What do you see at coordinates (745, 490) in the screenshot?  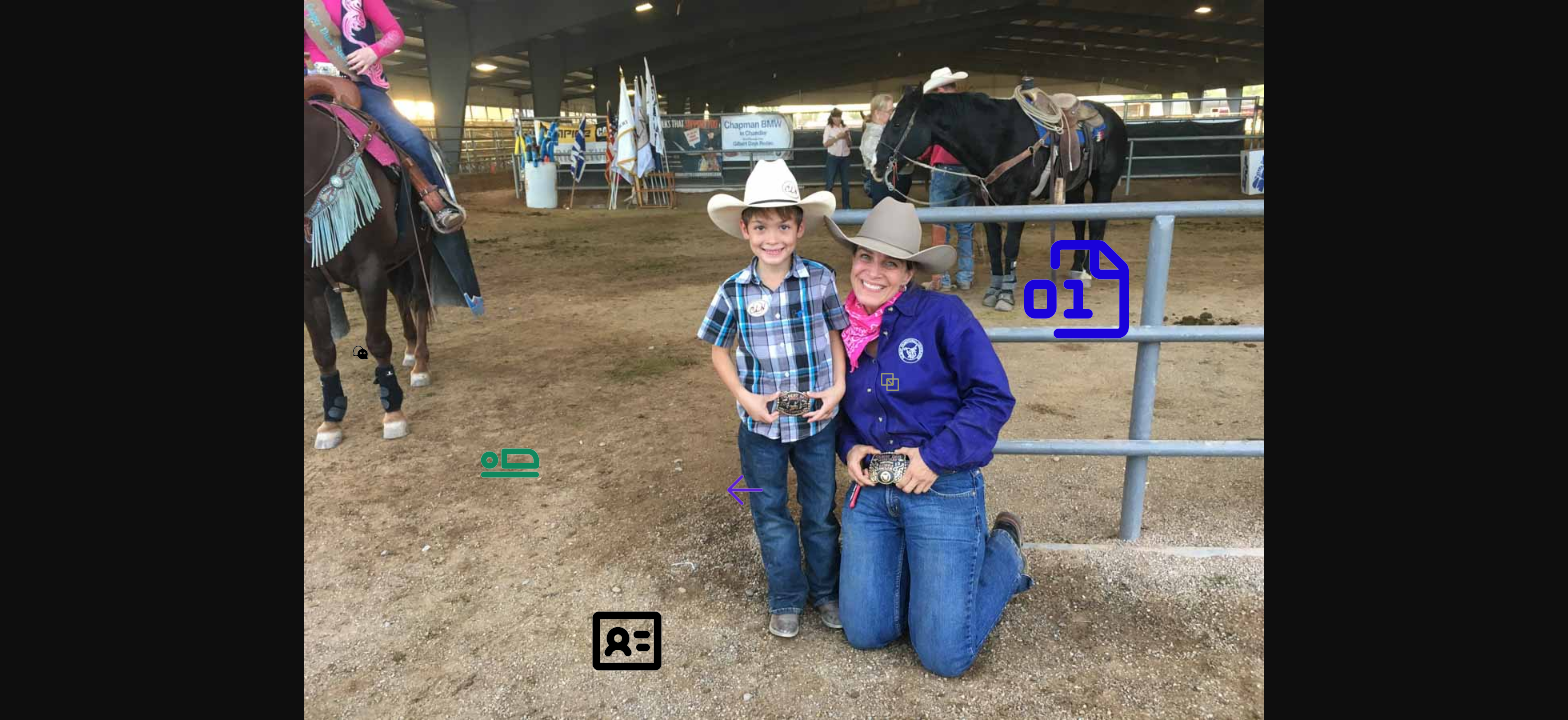 I see `go back to the previous screen` at bounding box center [745, 490].